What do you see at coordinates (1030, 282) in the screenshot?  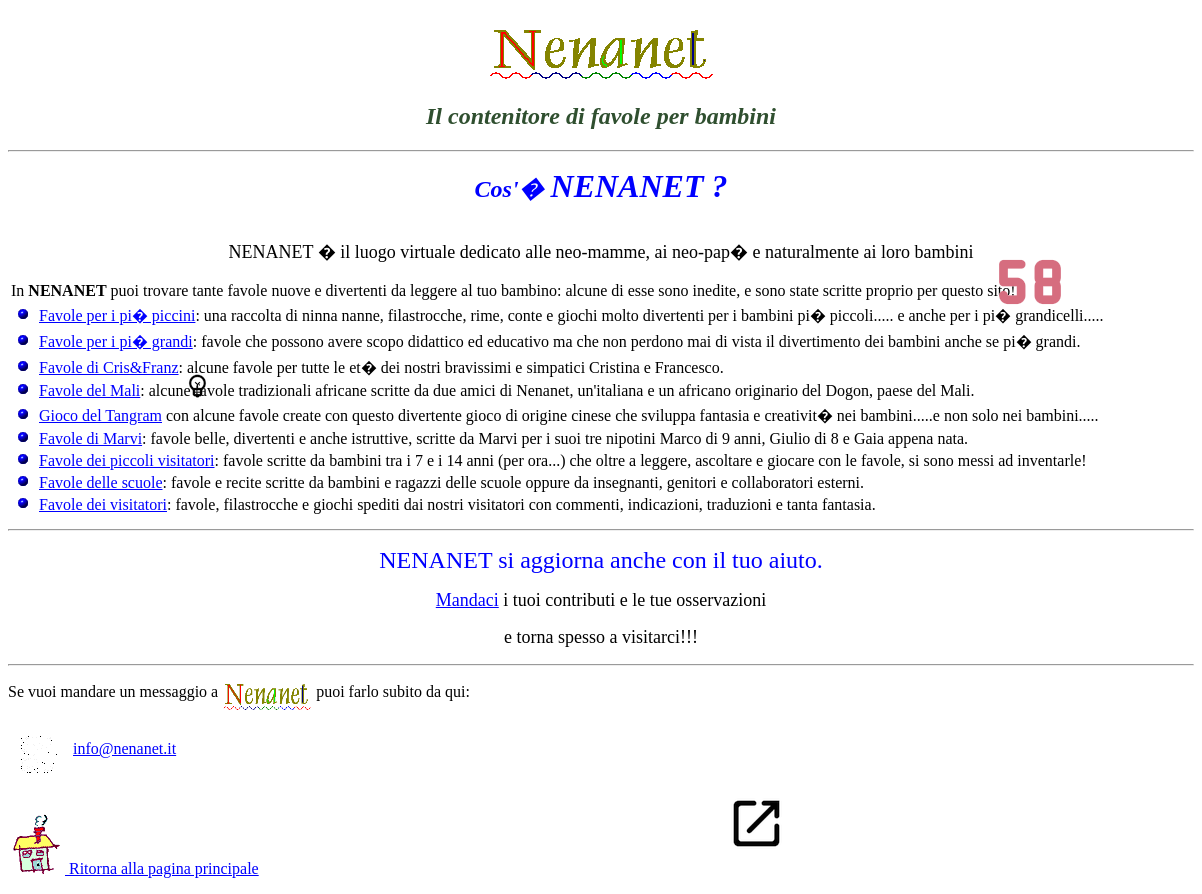 I see `indicates item number 58 in a list or sequence` at bounding box center [1030, 282].